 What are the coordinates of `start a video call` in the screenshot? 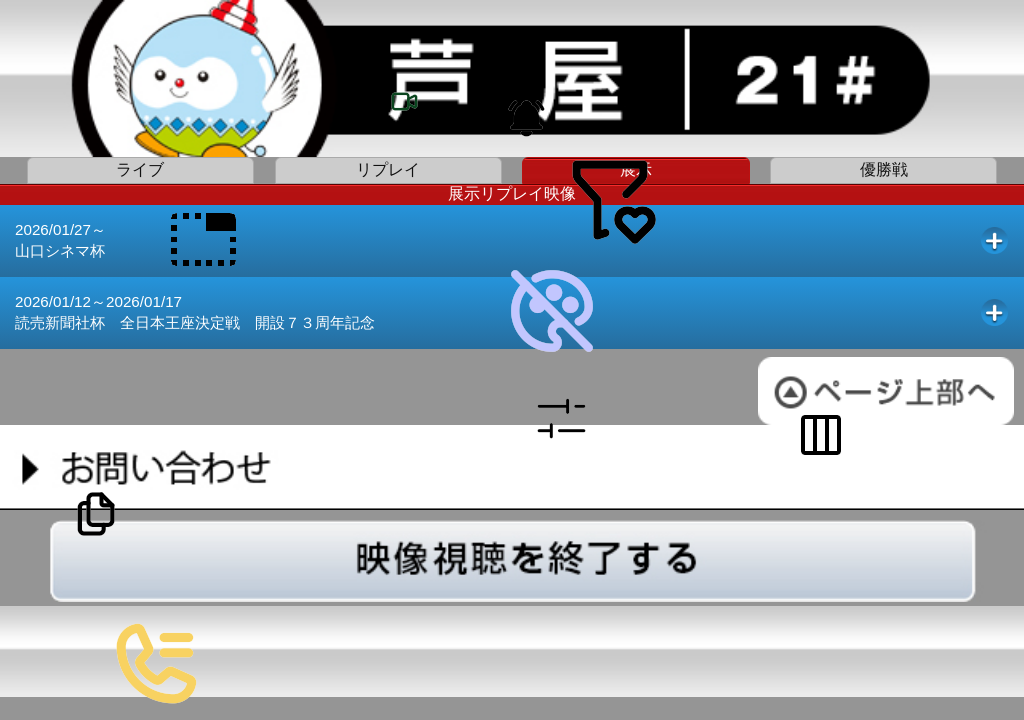 It's located at (404, 101).